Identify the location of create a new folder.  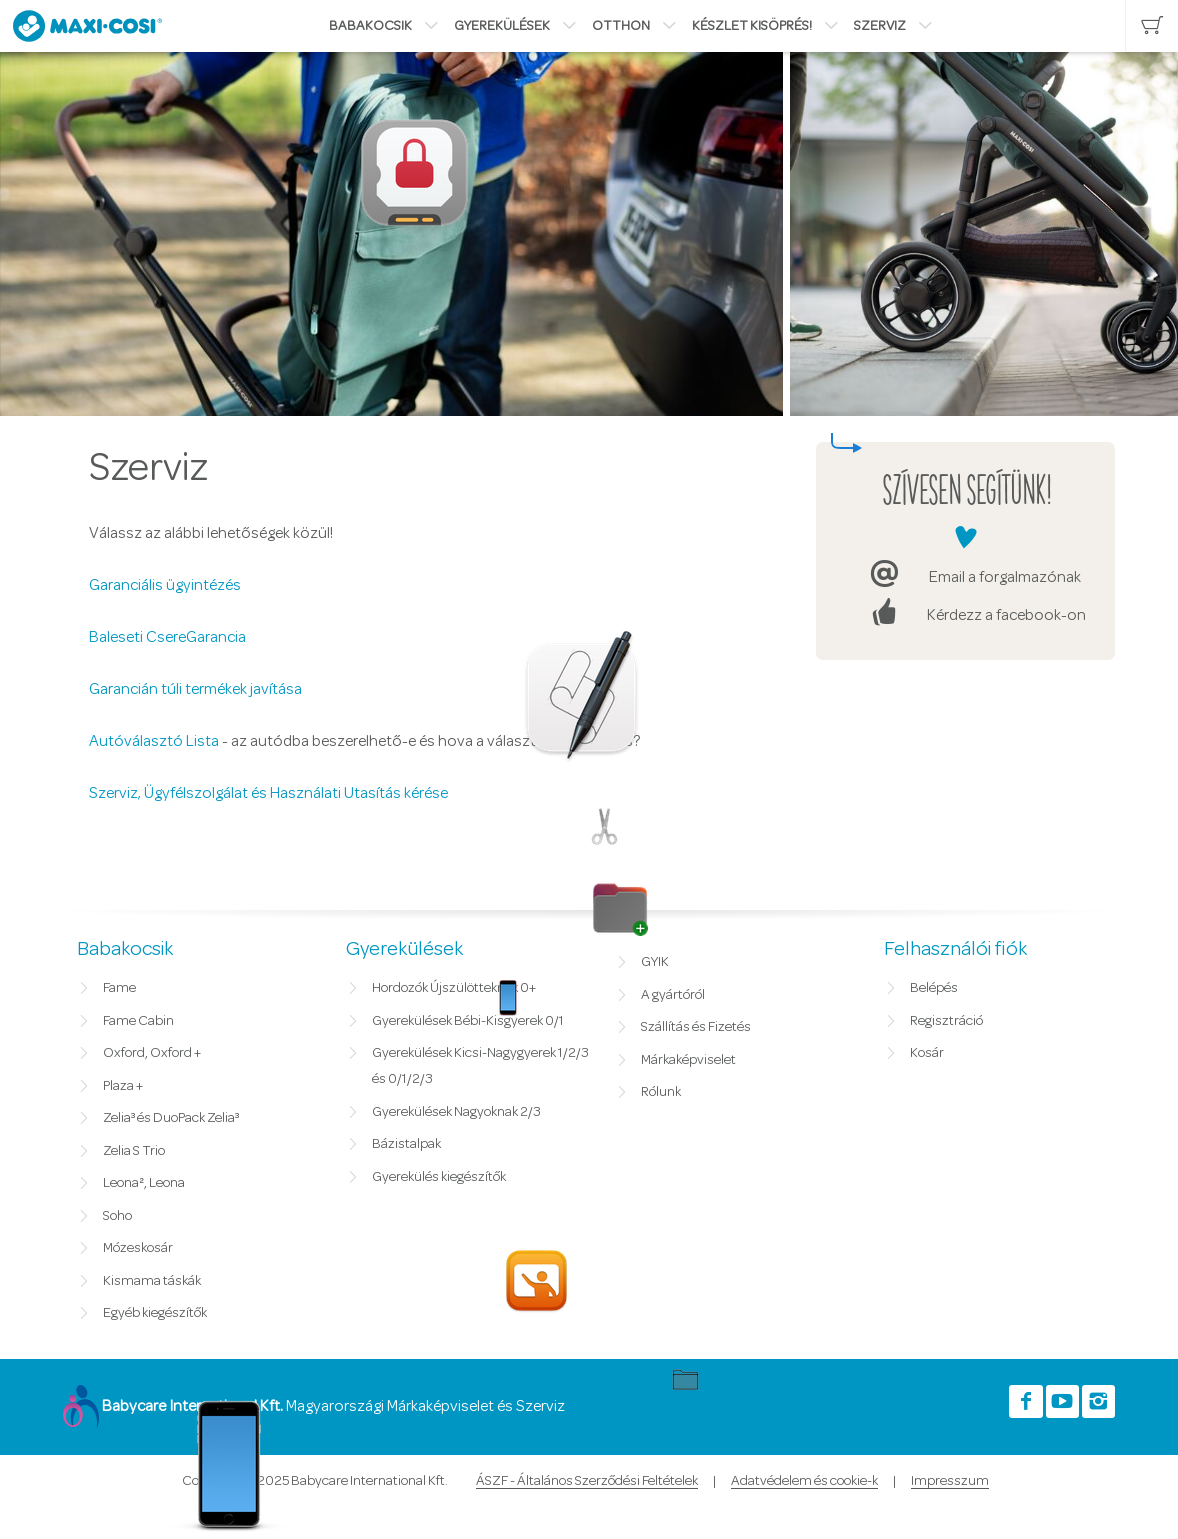
(620, 908).